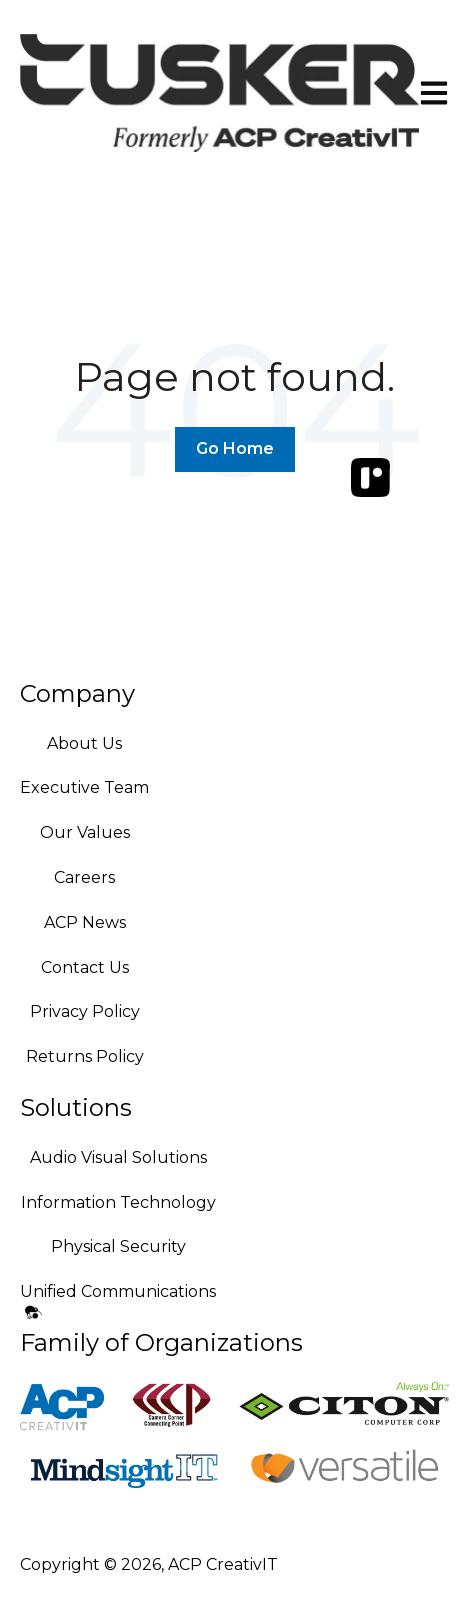 Image resolution: width=469 pixels, height=1599 pixels. What do you see at coordinates (370, 477) in the screenshot?
I see `rescript programming language logo` at bounding box center [370, 477].